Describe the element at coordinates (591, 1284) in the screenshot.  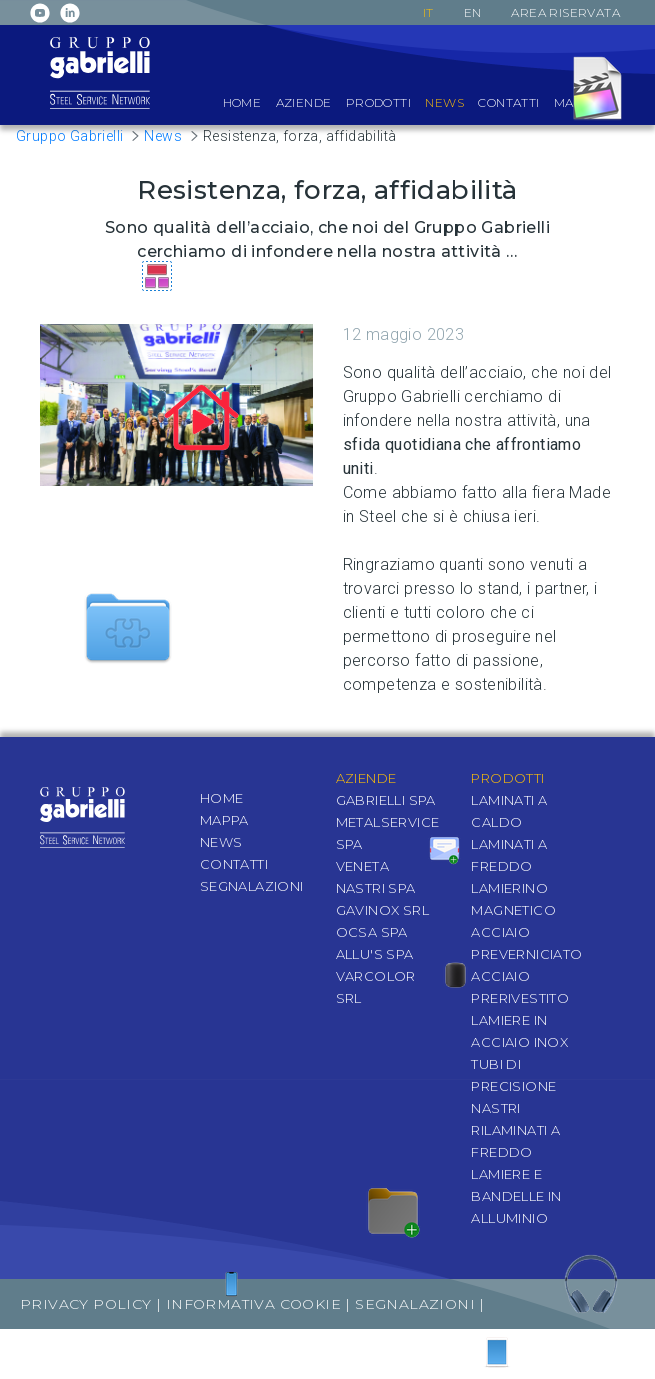
I see `connect bluetooth headphones` at that location.